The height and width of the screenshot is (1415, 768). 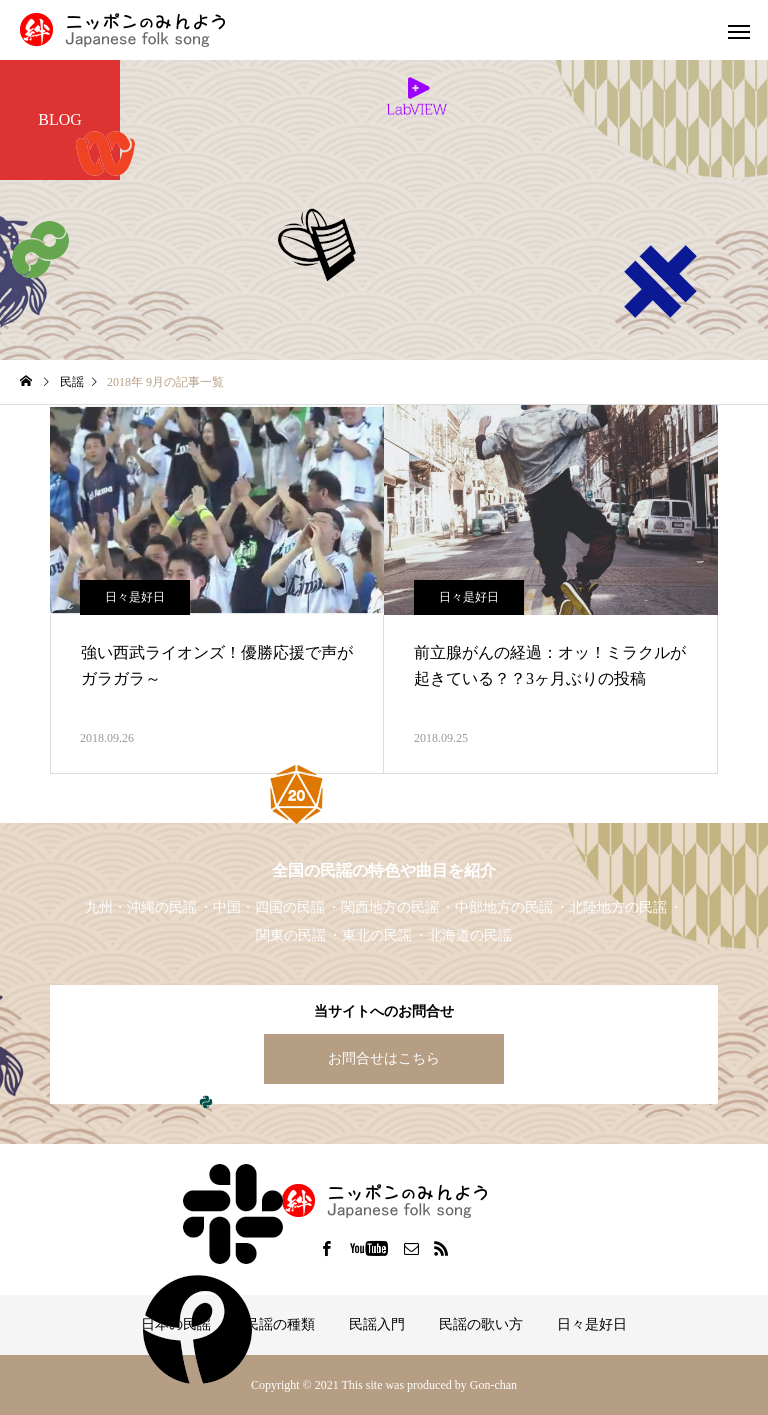 What do you see at coordinates (105, 153) in the screenshot?
I see `open Webex video conferencing app` at bounding box center [105, 153].